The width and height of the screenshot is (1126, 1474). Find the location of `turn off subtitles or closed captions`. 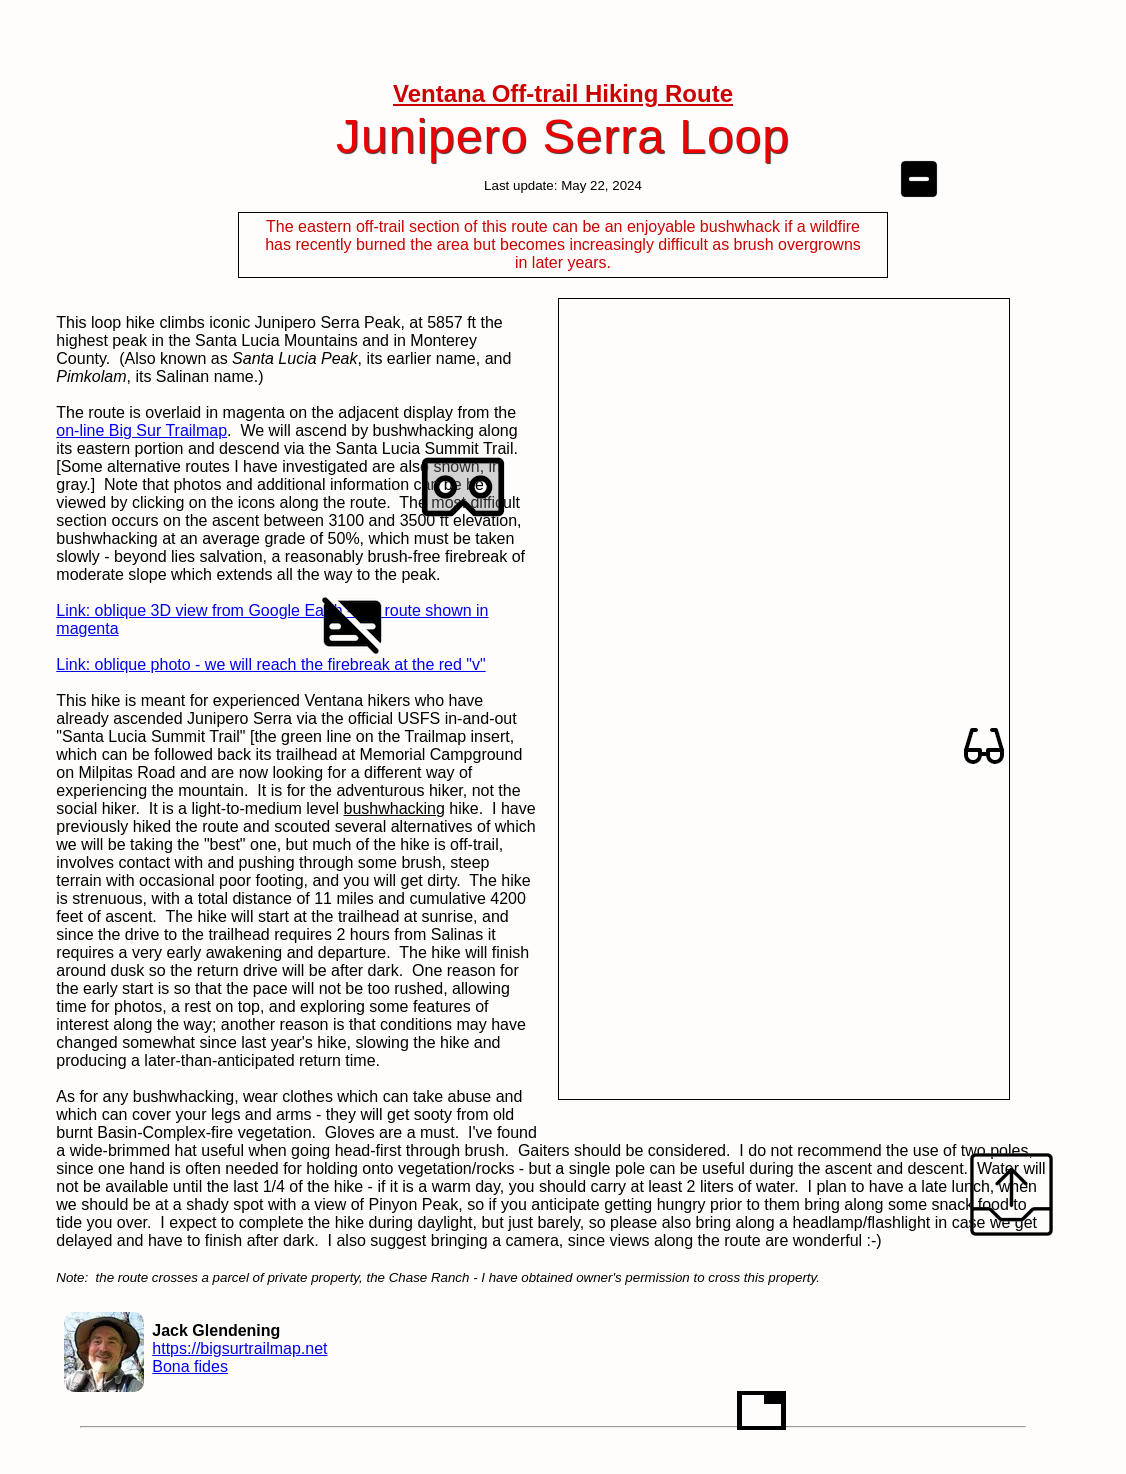

turn off subtitles or closed captions is located at coordinates (352, 623).